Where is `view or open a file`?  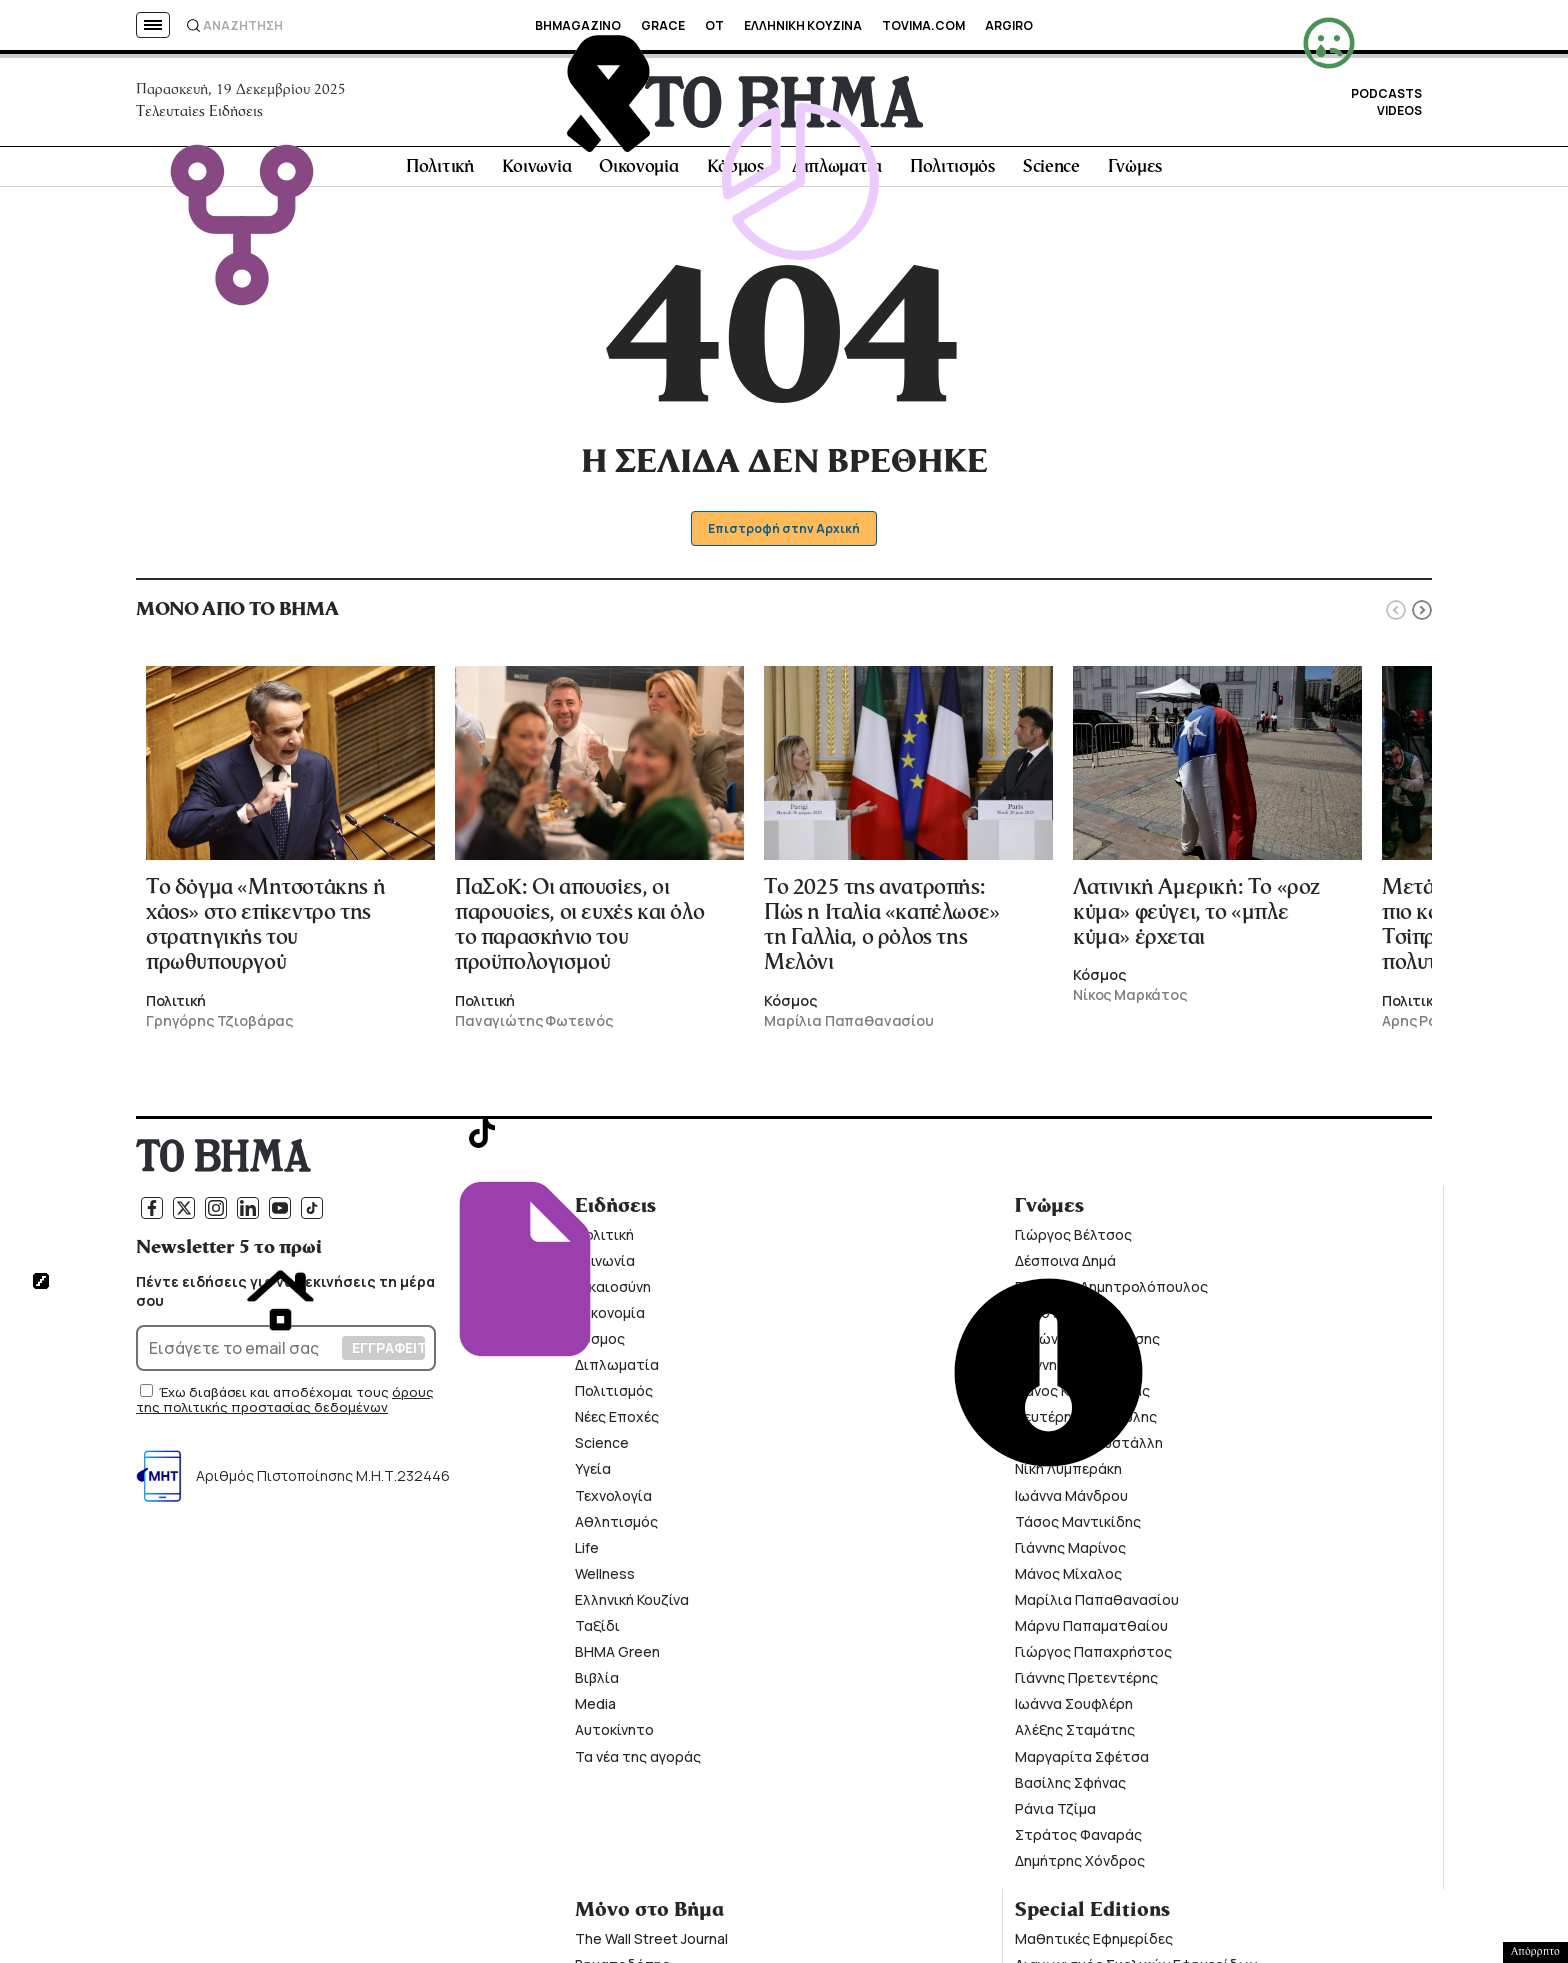
view or open a file is located at coordinates (525, 1269).